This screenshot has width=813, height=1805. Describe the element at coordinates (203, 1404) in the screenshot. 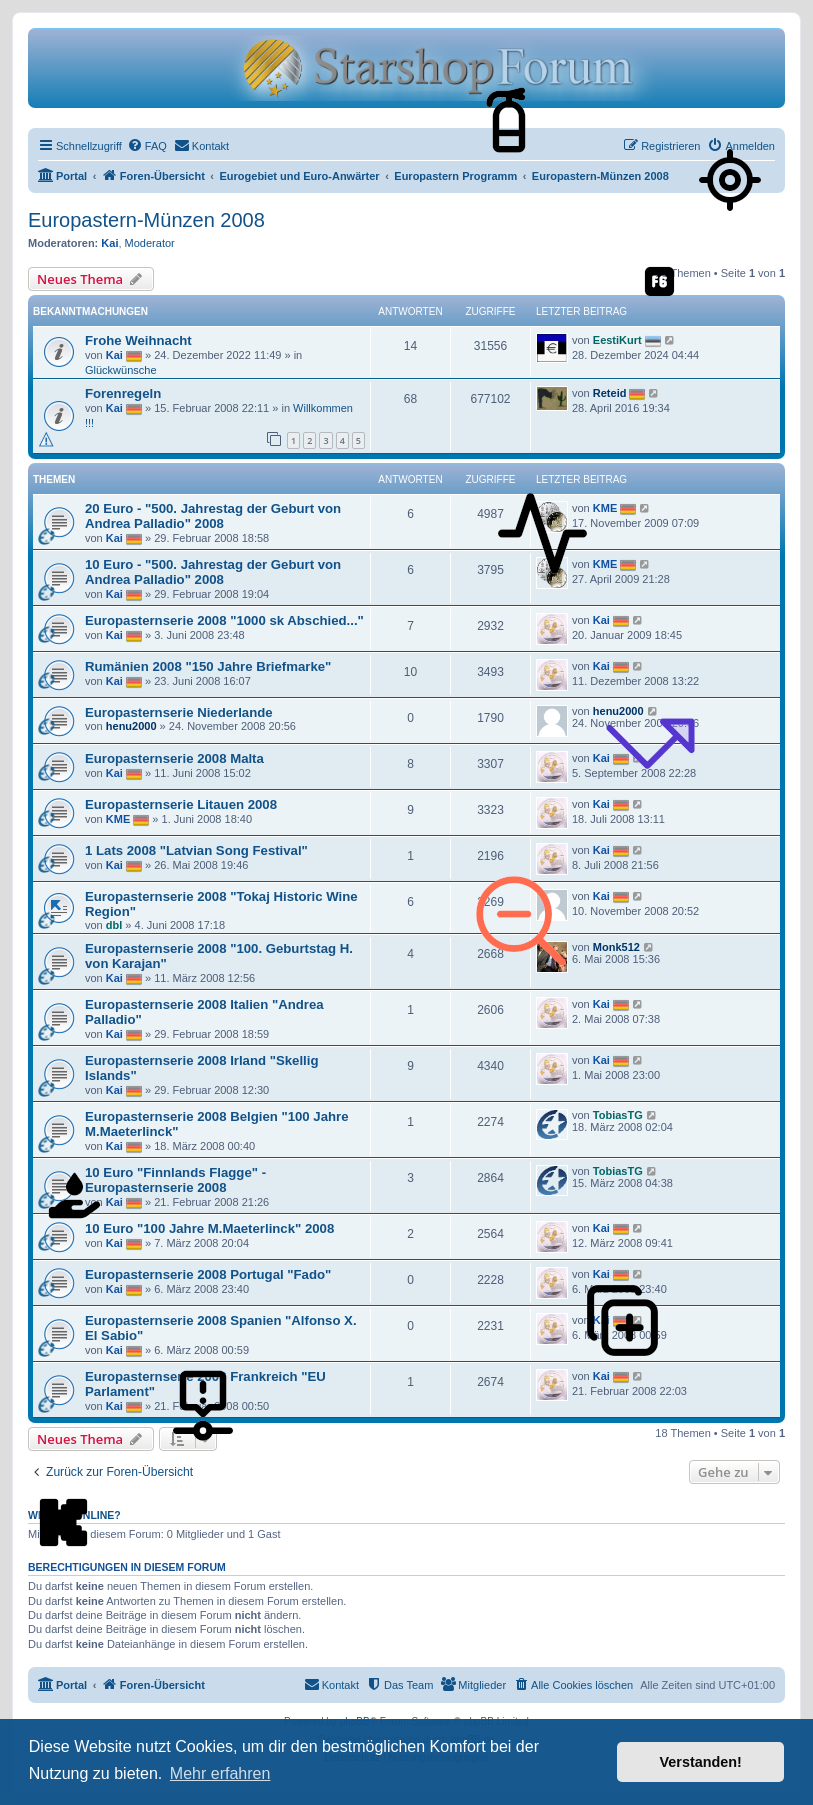

I see `indicates a timeline event requiring attention` at that location.